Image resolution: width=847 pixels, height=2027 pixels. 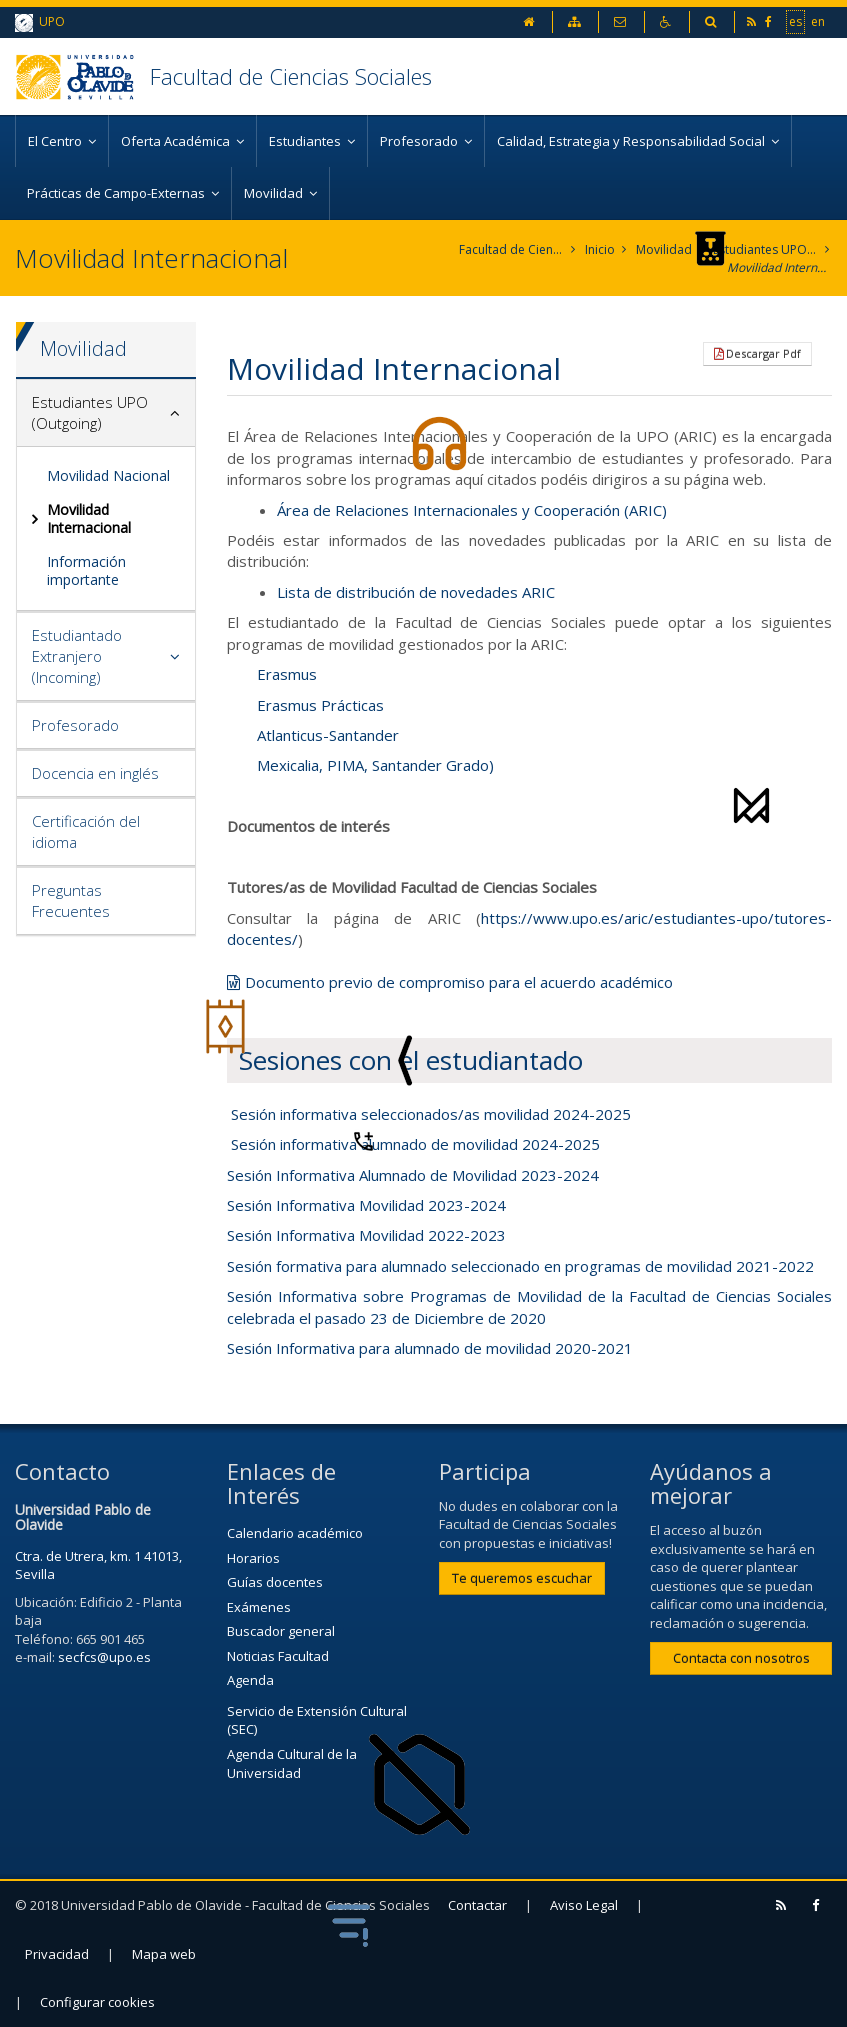 I want to click on add a new contact to your phone, so click(x=363, y=1141).